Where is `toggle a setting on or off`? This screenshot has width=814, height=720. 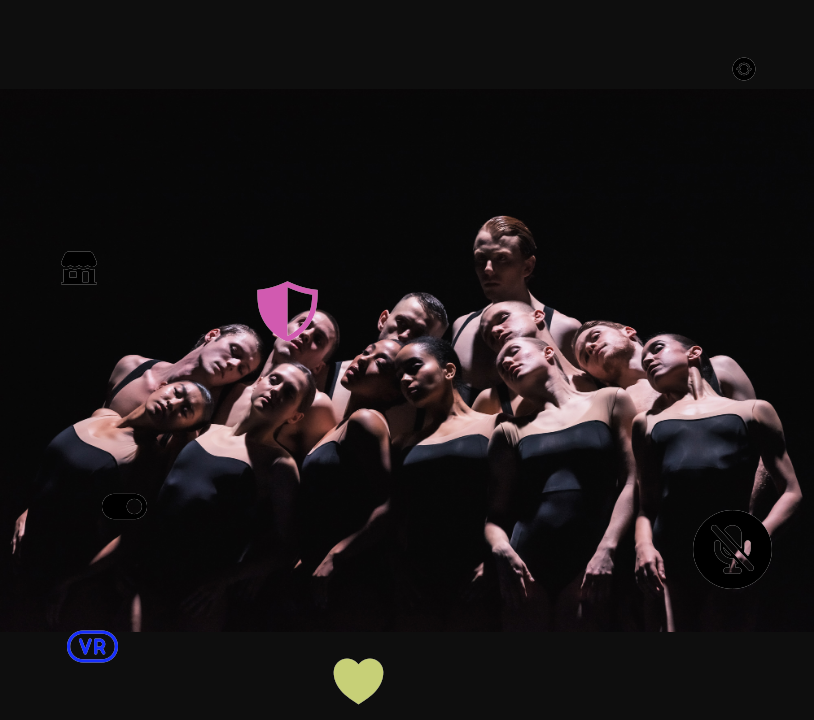
toggle a setting on or off is located at coordinates (124, 506).